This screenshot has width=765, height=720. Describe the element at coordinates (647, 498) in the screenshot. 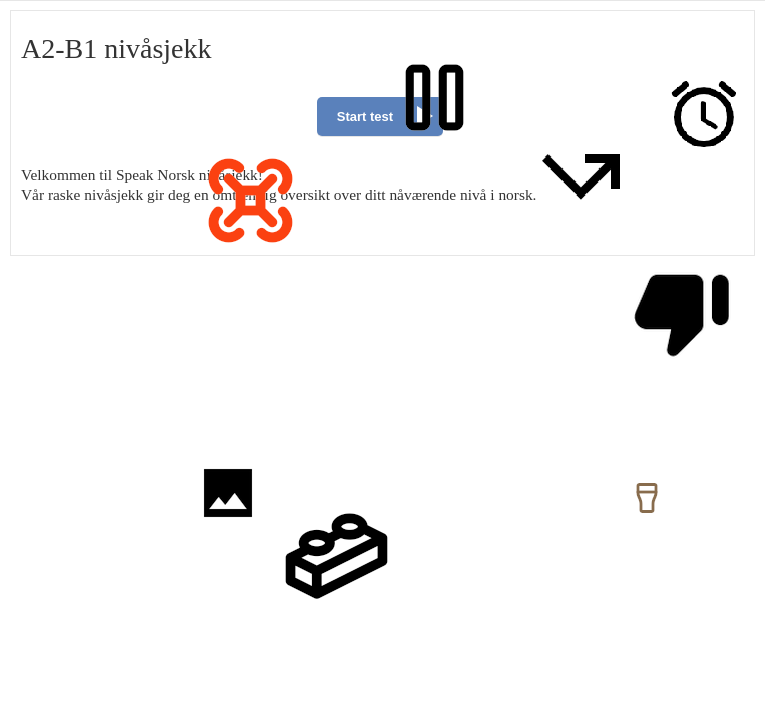

I see `browse nearby bars or pubs` at that location.